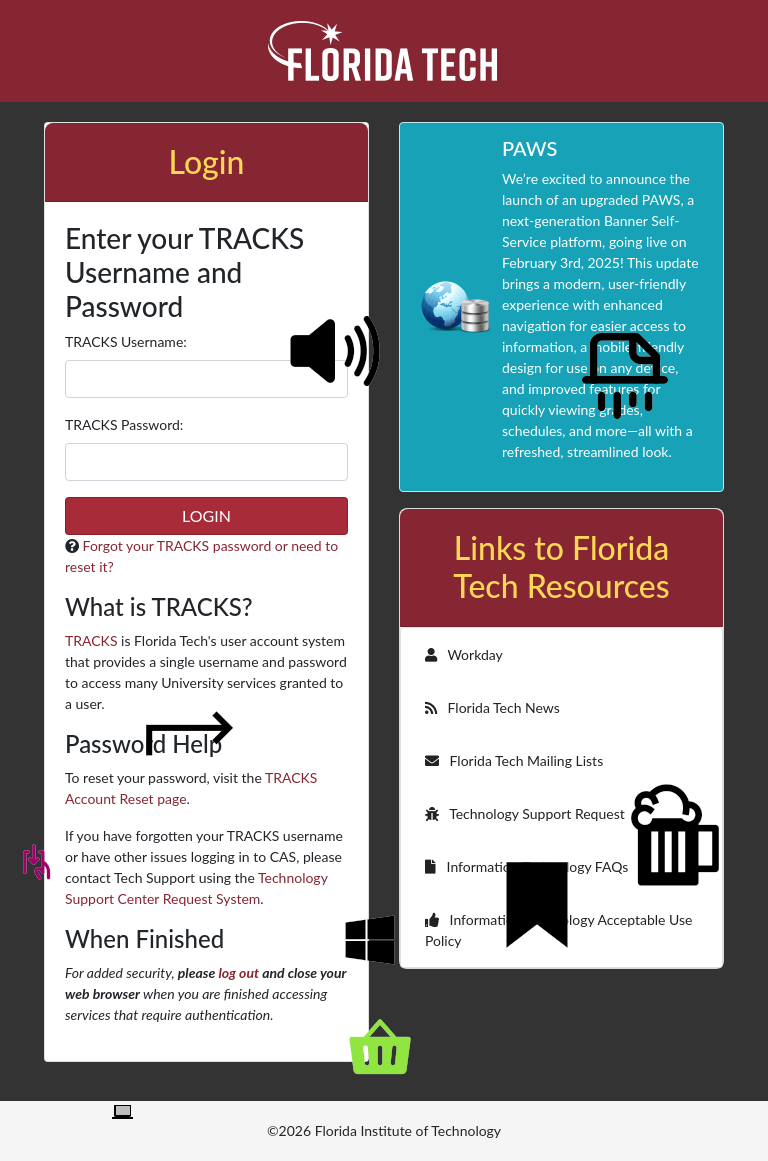 Image resolution: width=768 pixels, height=1161 pixels. I want to click on withdraw funds or cash out, so click(35, 862).